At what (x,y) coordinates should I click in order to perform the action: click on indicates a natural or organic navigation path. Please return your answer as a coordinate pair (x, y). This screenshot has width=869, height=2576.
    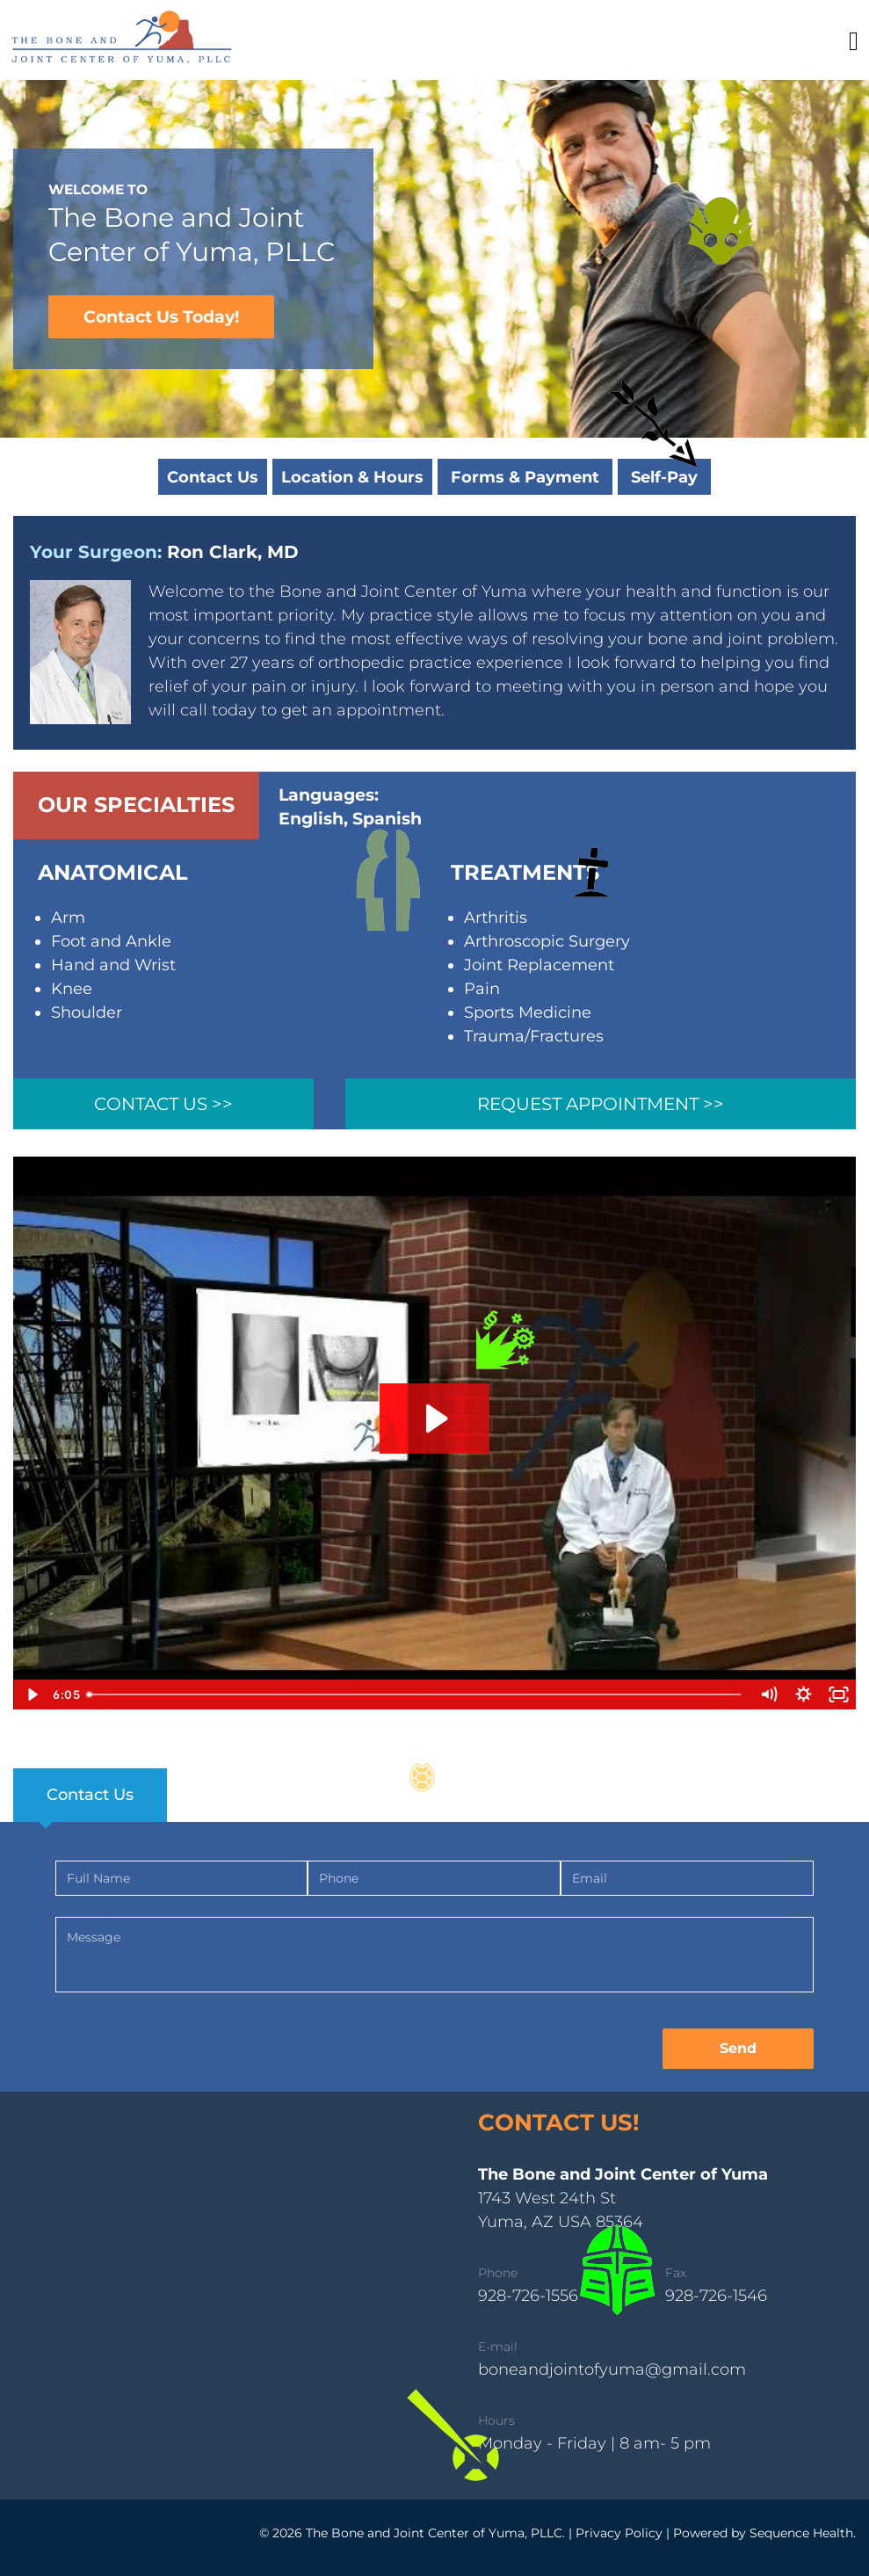
    Looking at the image, I should click on (652, 422).